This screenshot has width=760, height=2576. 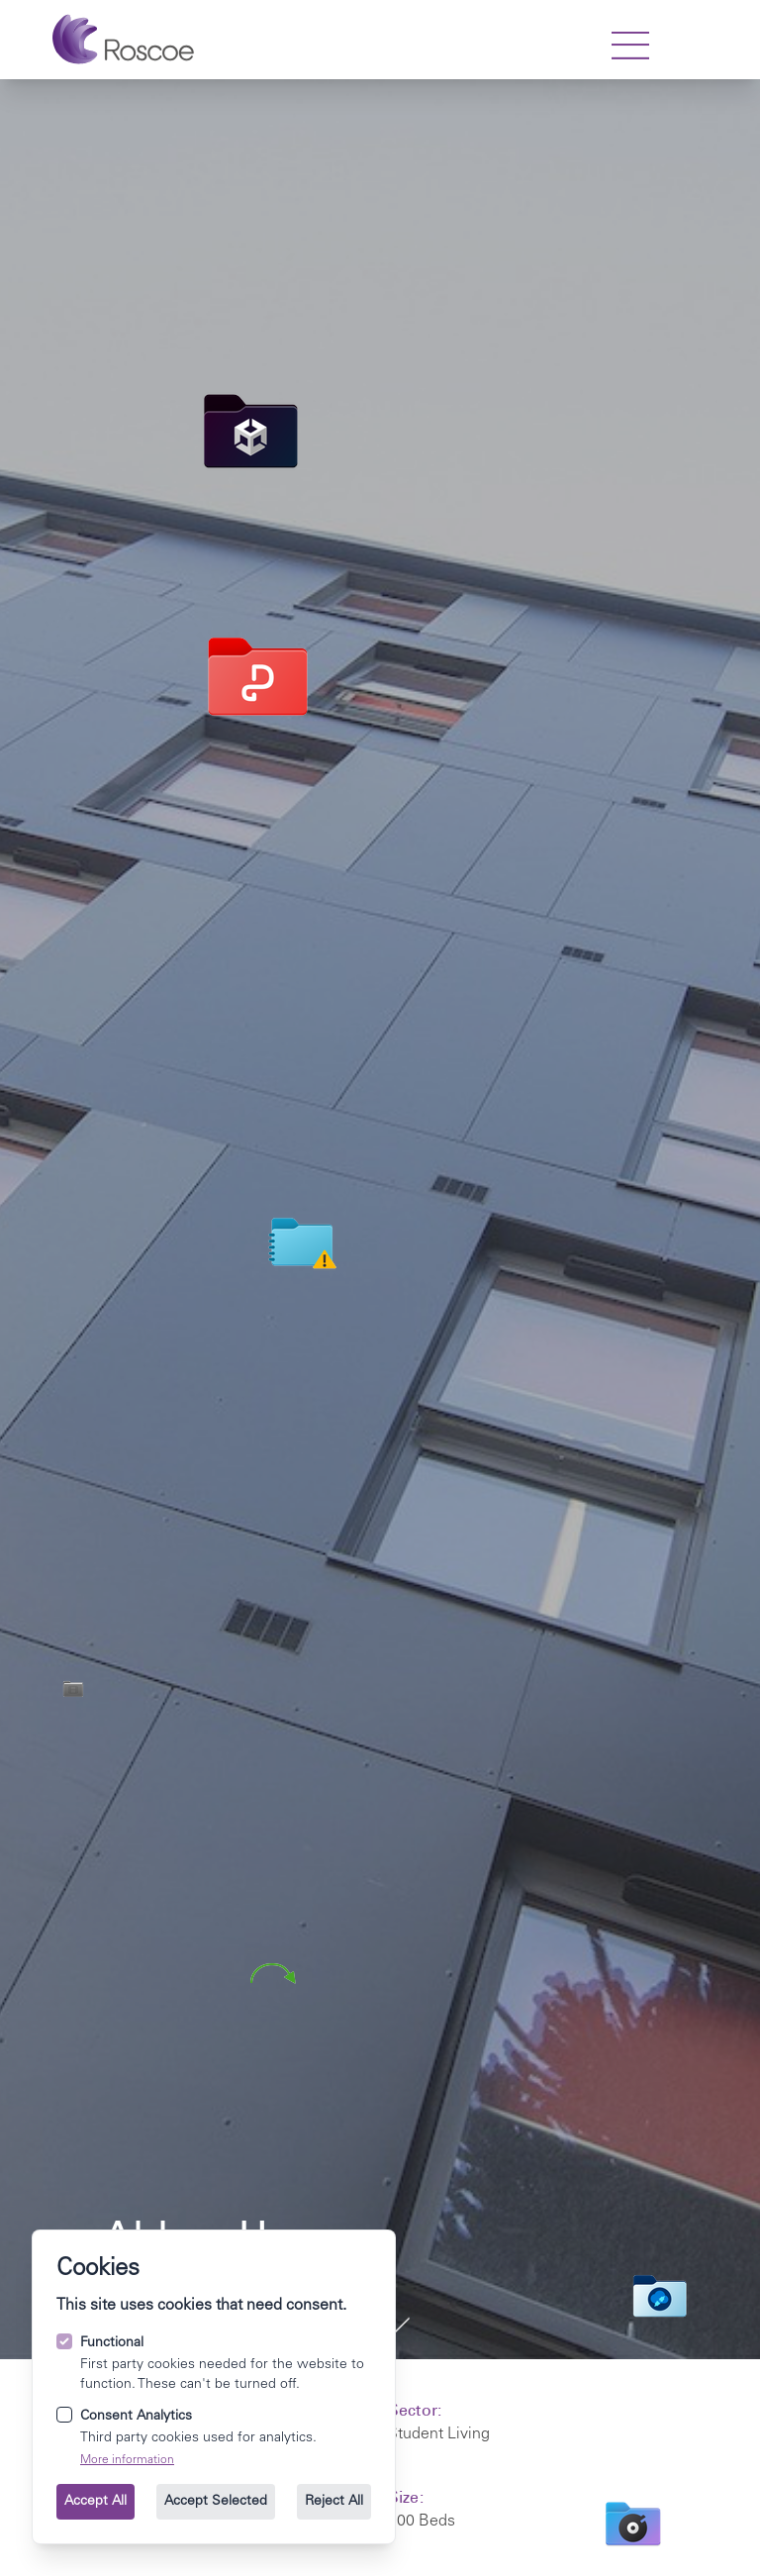 I want to click on open microsoft iot plug and play folder, so click(x=659, y=2297).